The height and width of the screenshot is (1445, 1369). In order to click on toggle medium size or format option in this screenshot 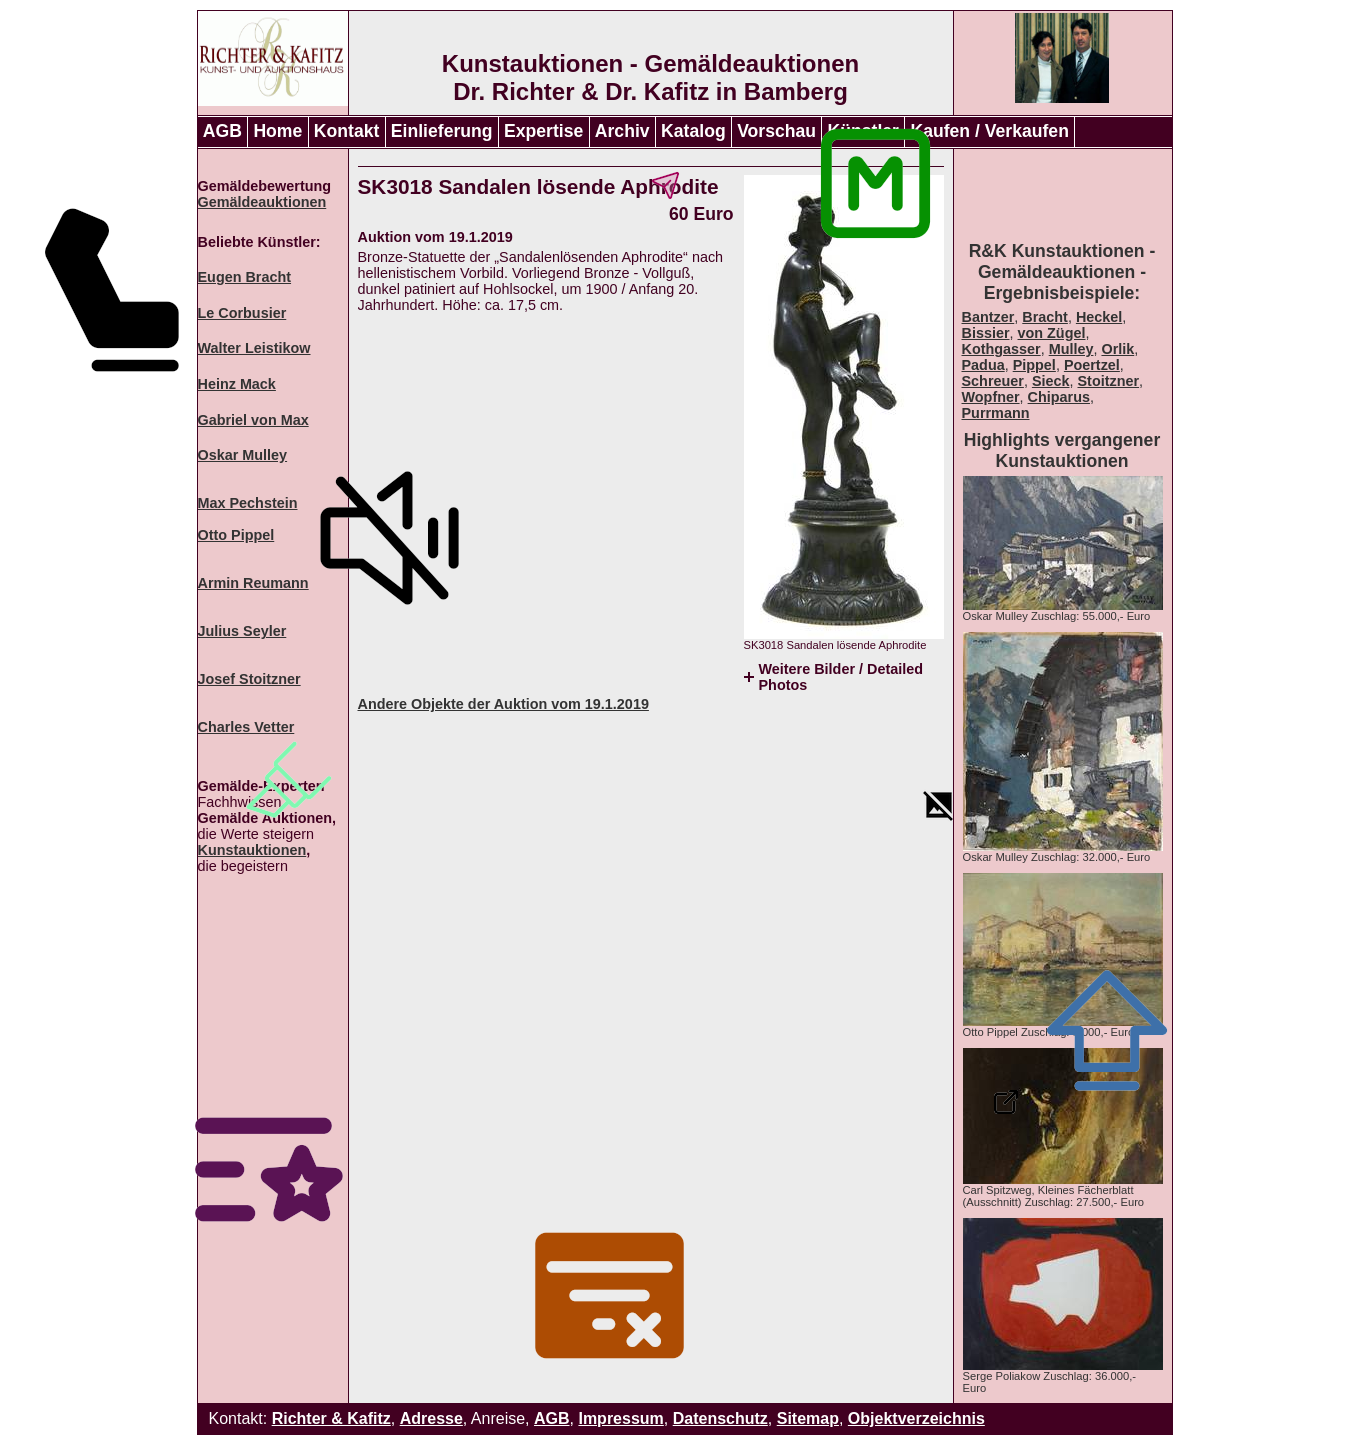, I will do `click(875, 183)`.